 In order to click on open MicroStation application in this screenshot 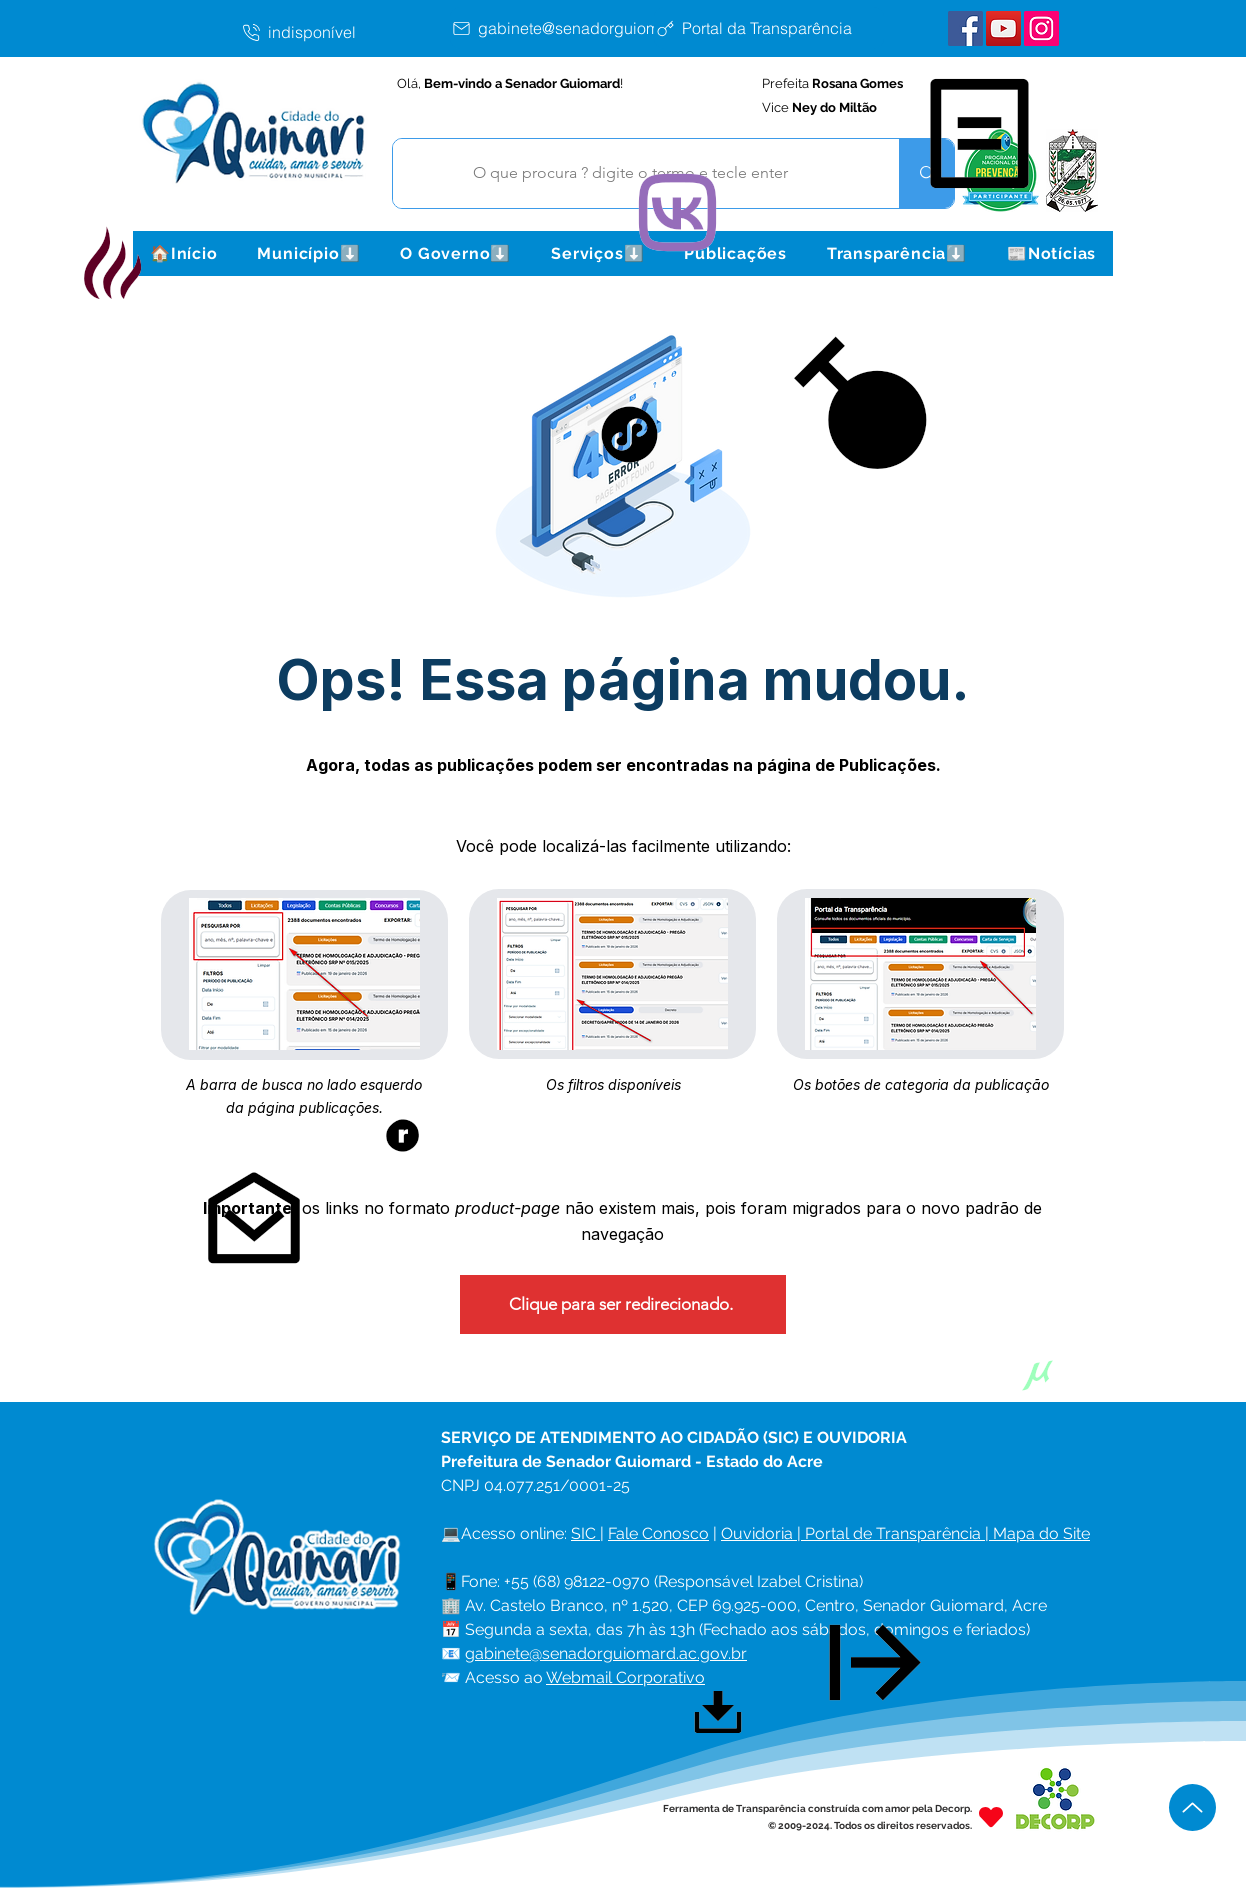, I will do `click(1037, 1375)`.